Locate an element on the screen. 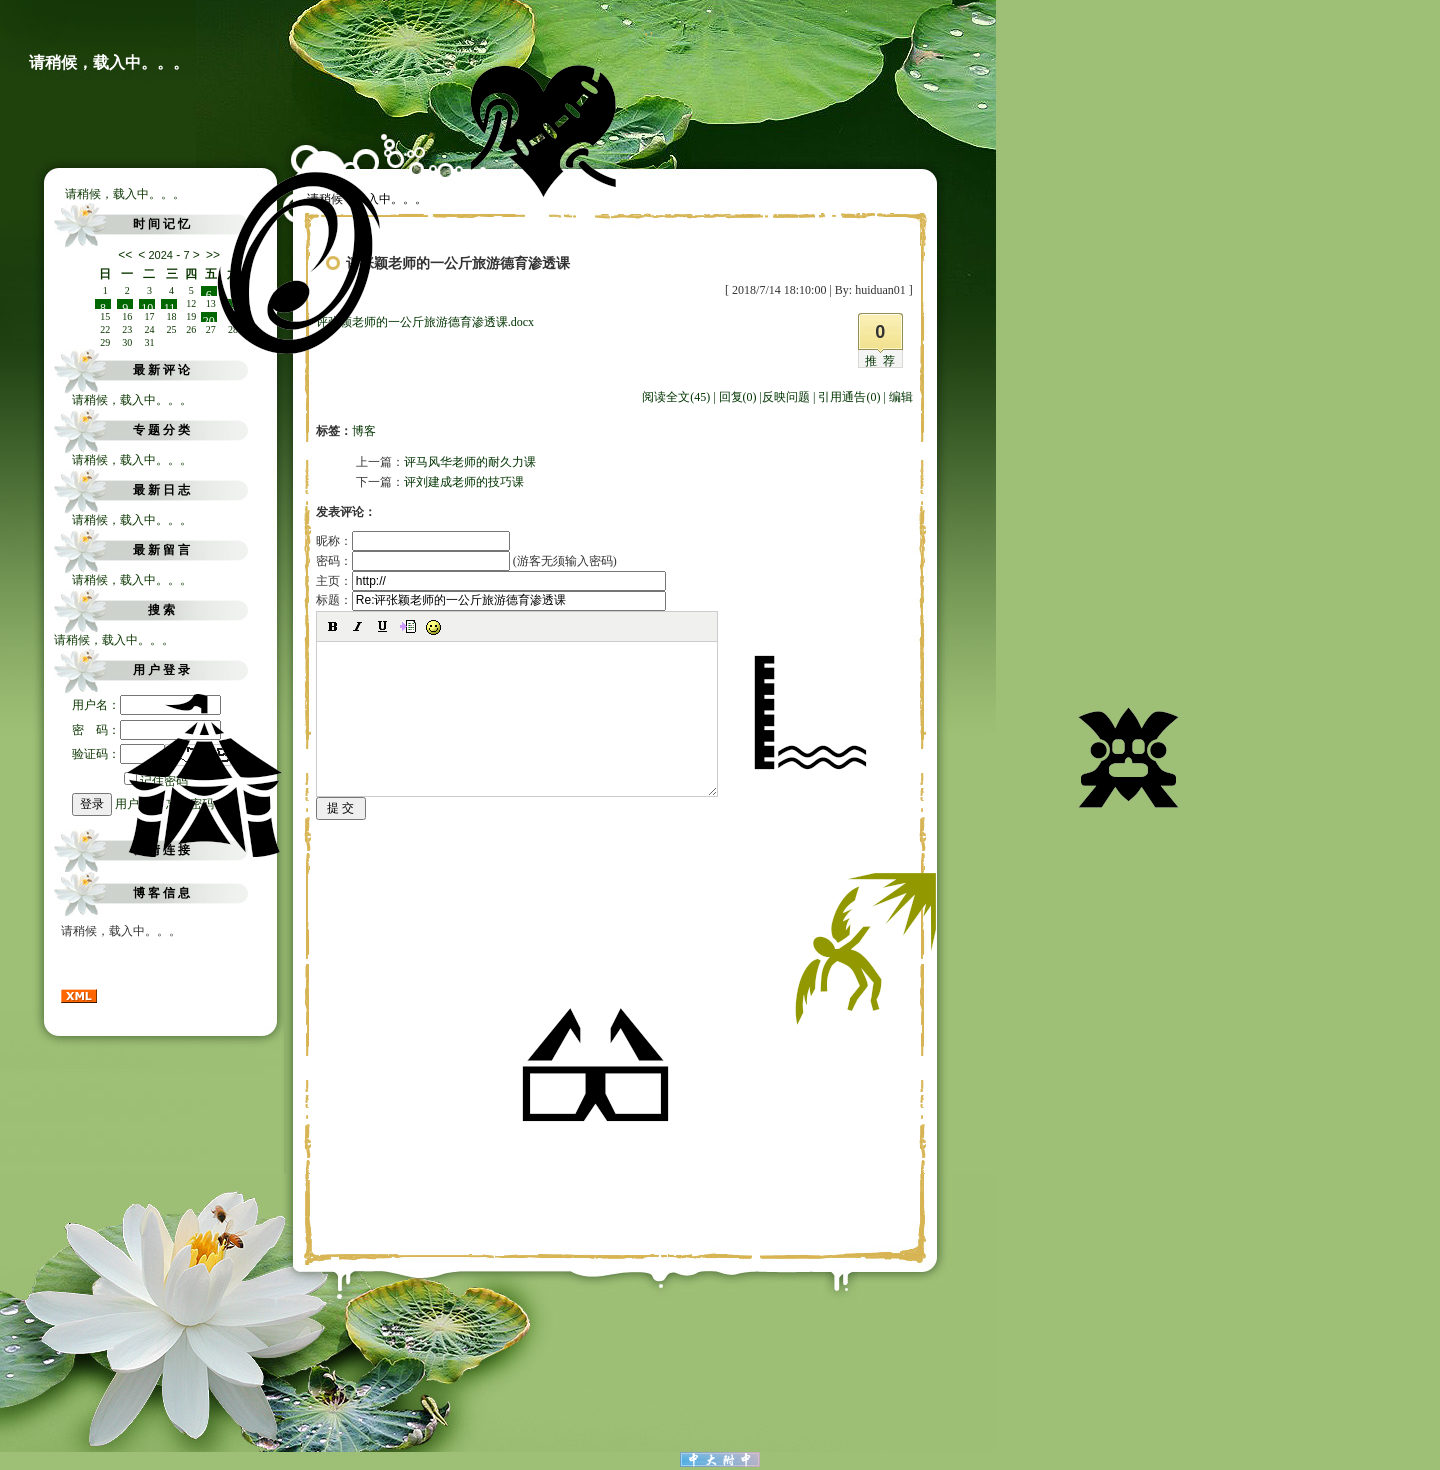 The height and width of the screenshot is (1470, 1440). access a portal or gateway feature is located at coordinates (298, 263).